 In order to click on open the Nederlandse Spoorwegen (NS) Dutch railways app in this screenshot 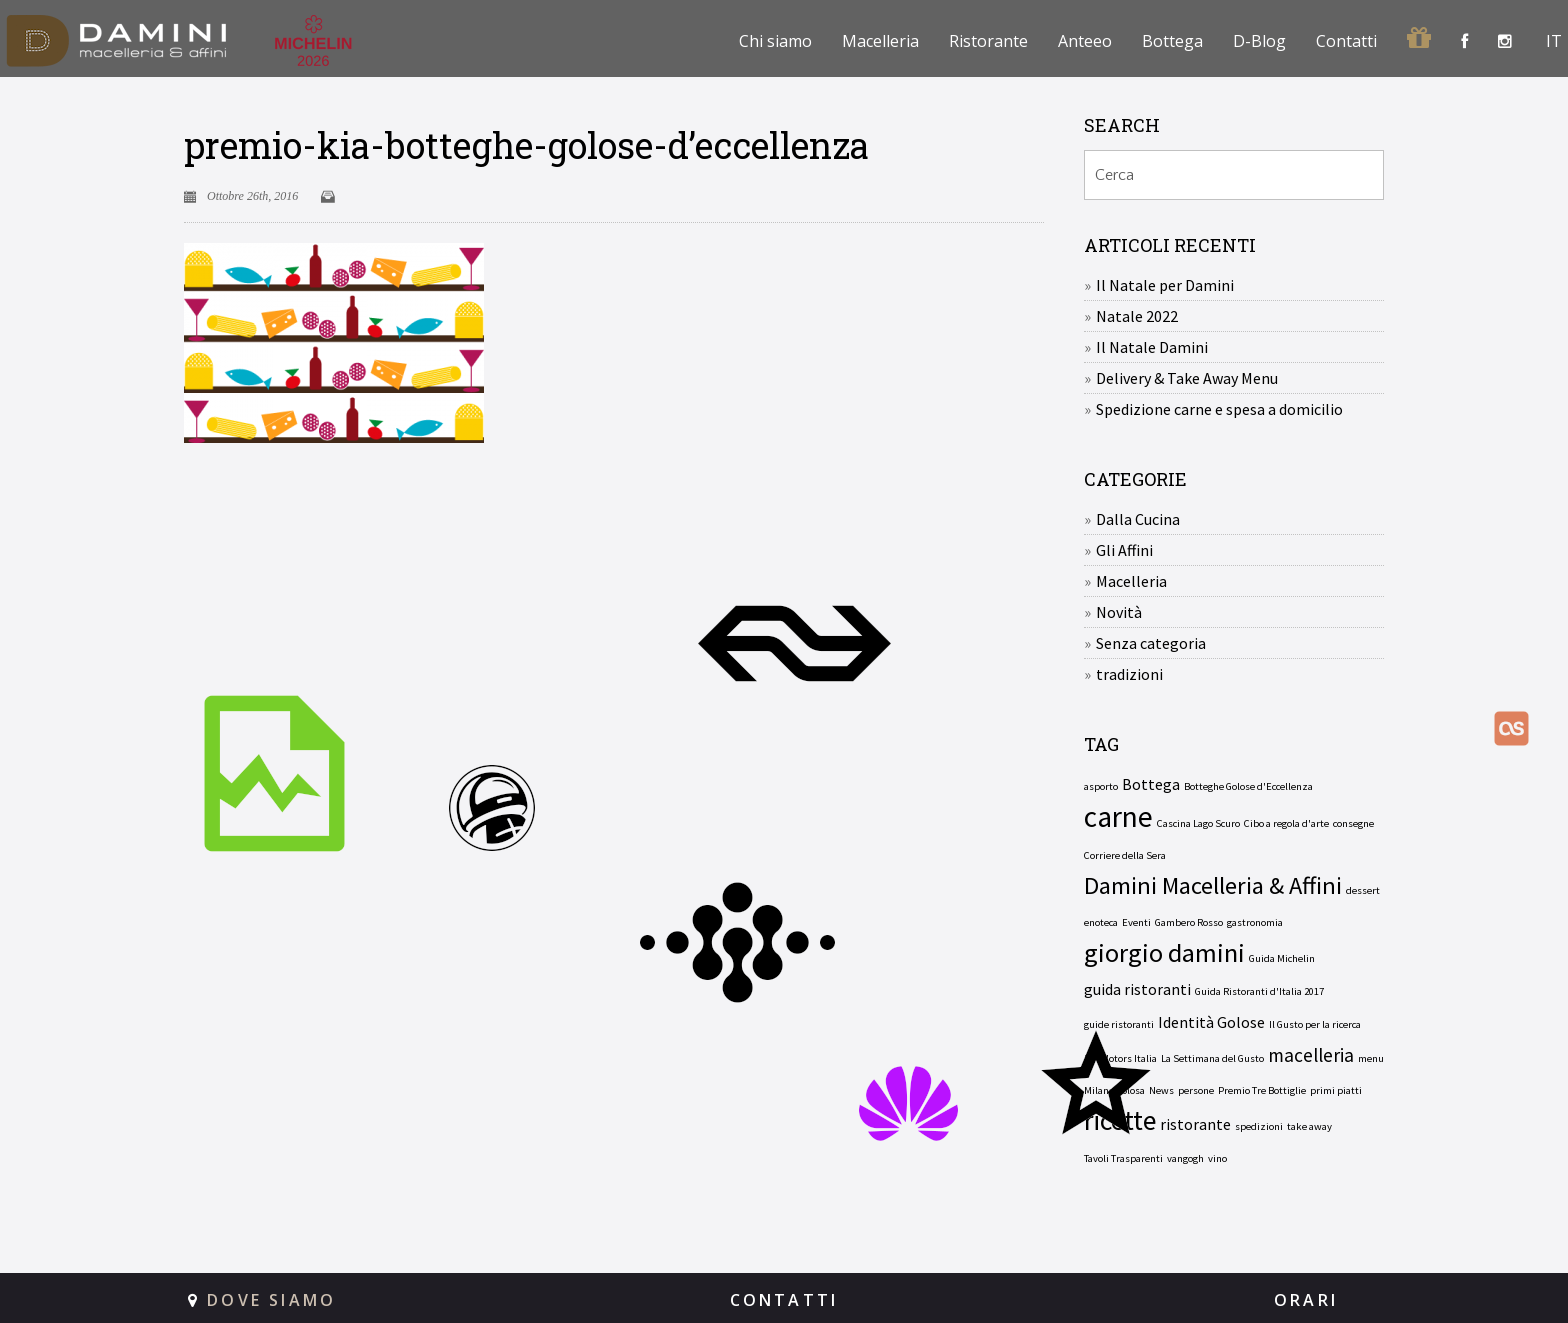, I will do `click(794, 643)`.